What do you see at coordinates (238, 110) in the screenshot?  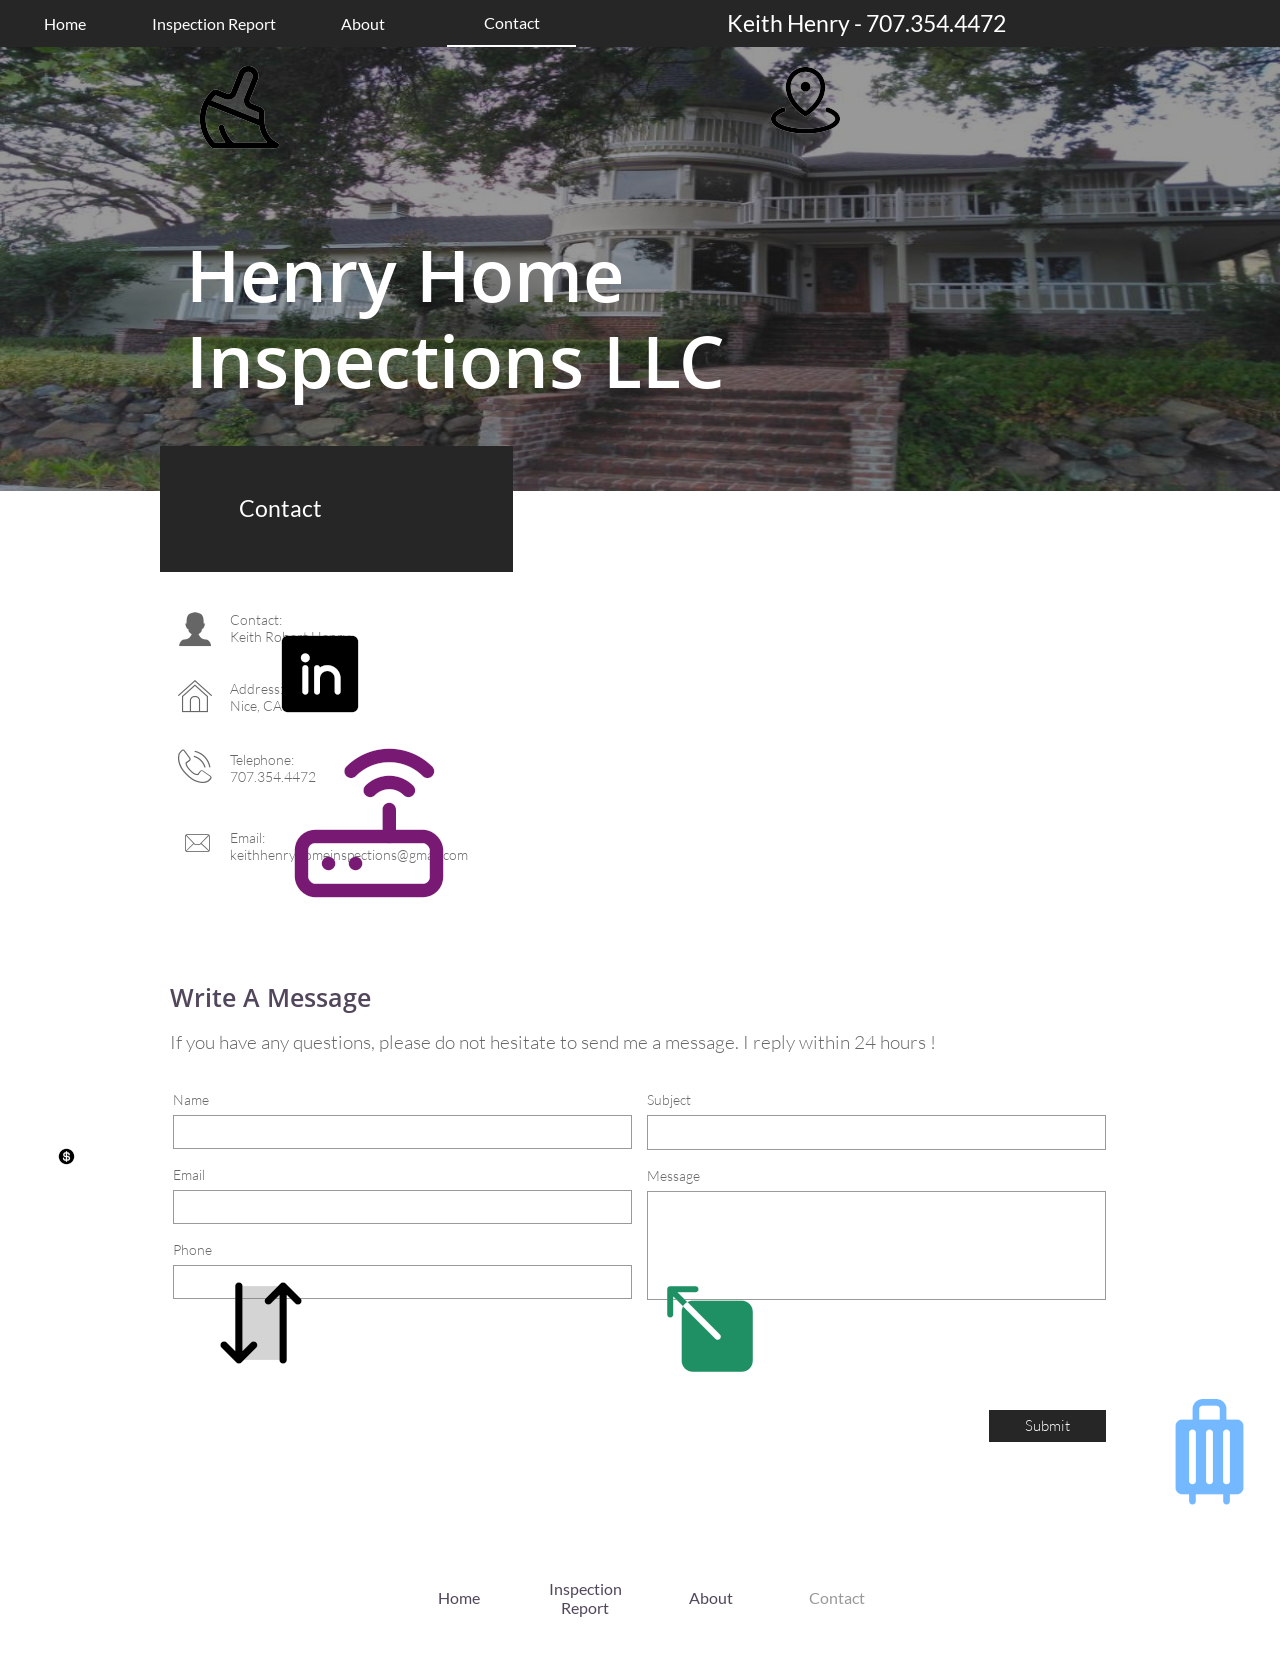 I see `clear cache or temporary files` at bounding box center [238, 110].